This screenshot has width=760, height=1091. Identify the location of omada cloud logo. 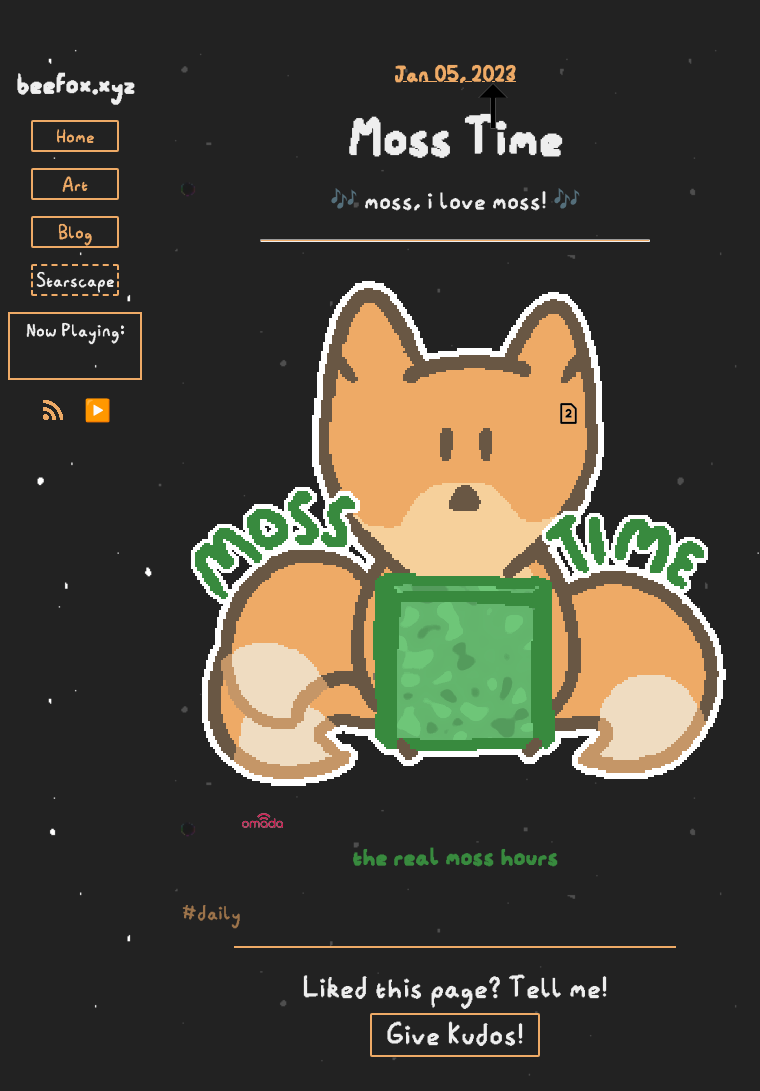
(262, 820).